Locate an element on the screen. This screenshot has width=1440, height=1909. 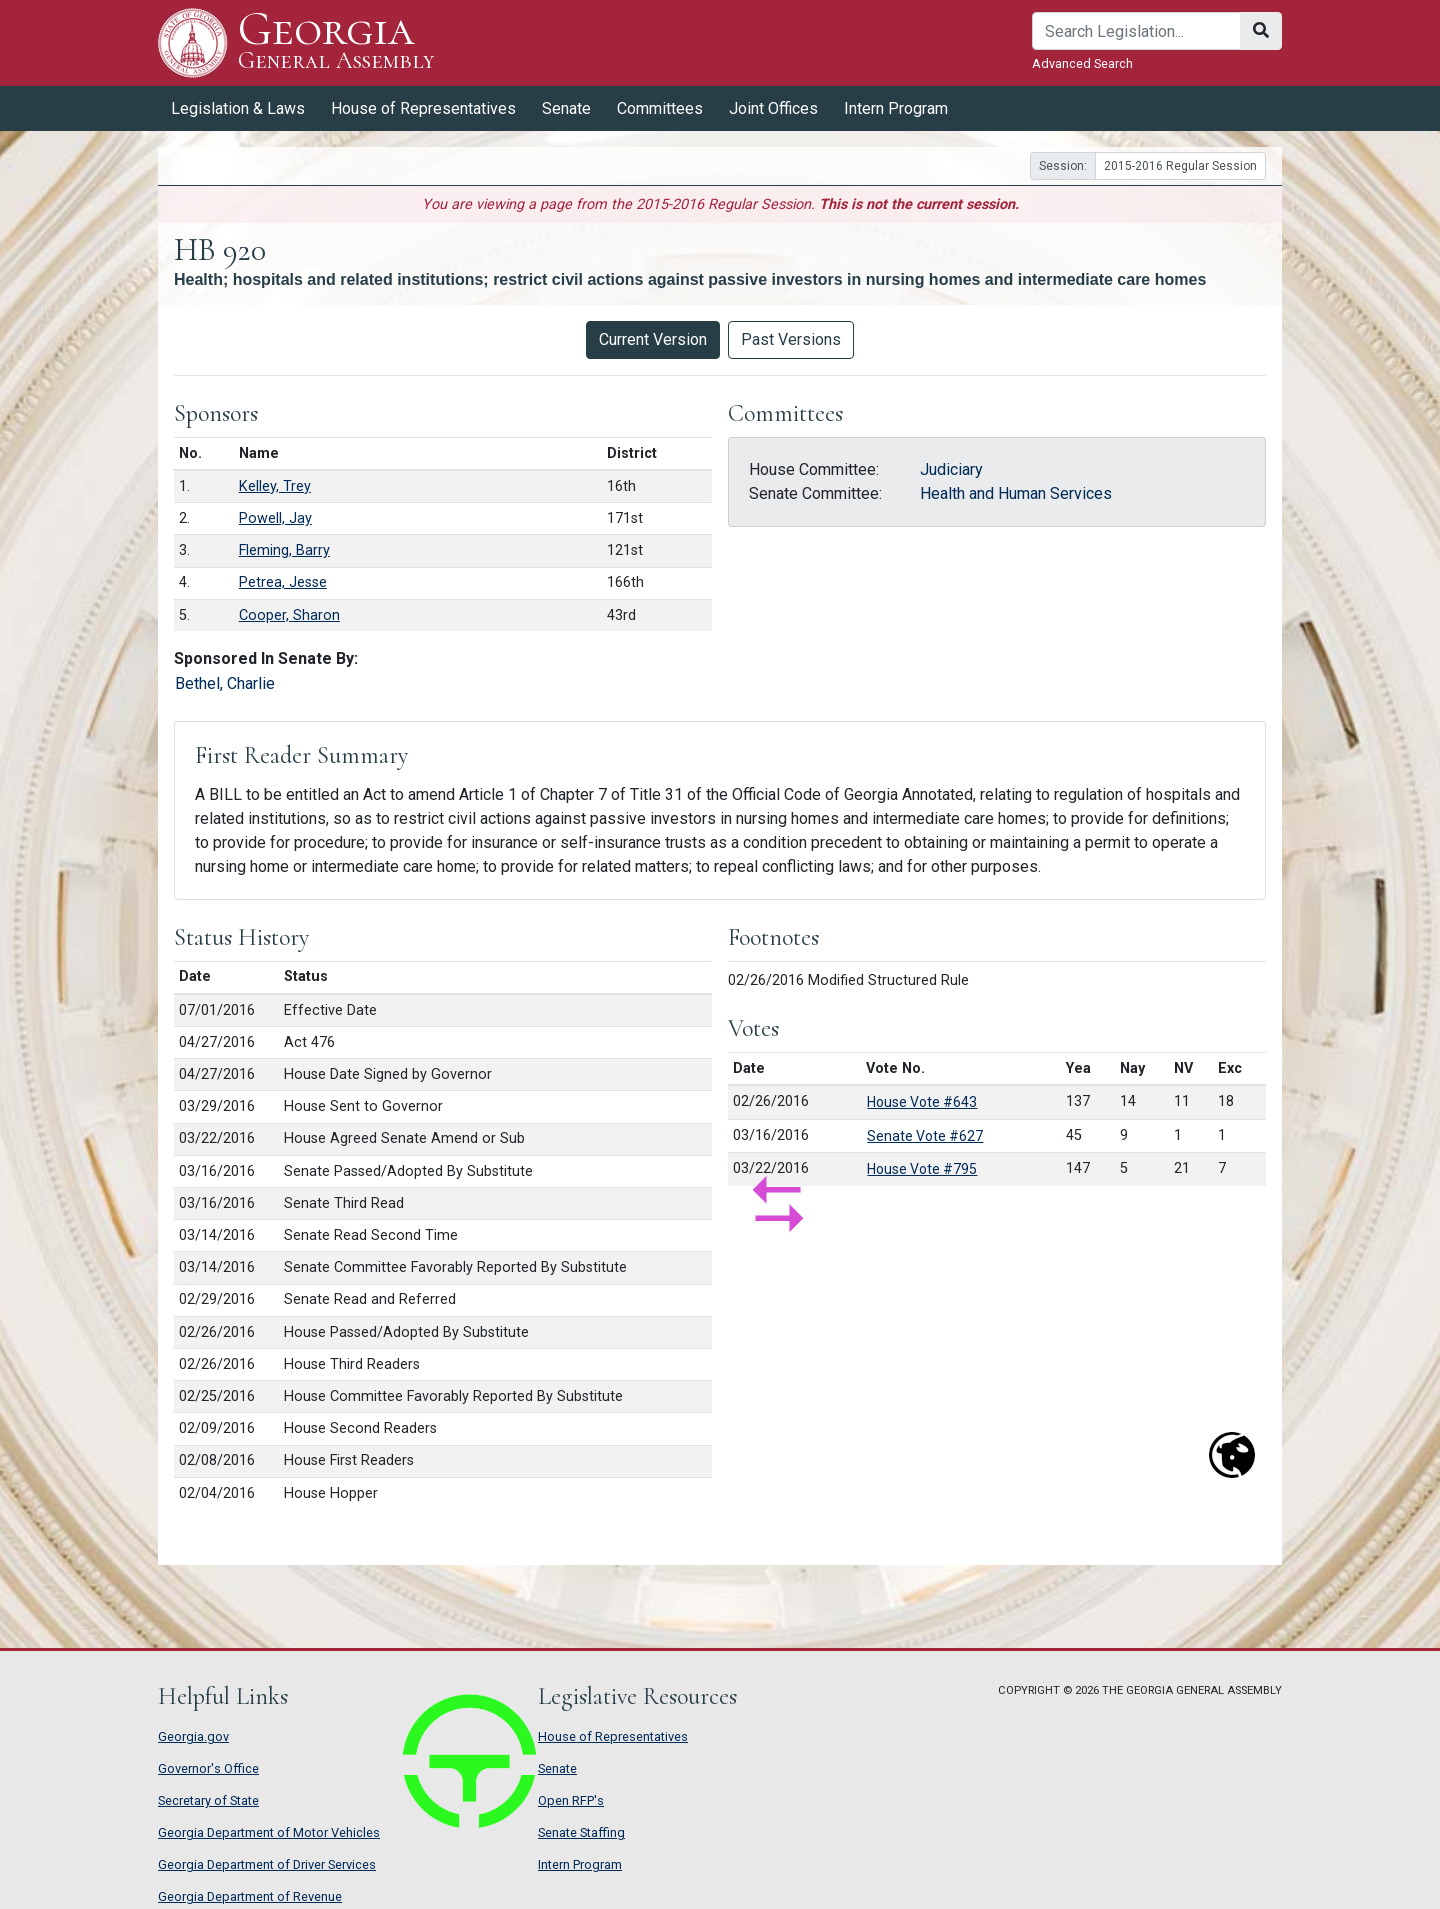
access driving or navigation mode is located at coordinates (469, 1761).